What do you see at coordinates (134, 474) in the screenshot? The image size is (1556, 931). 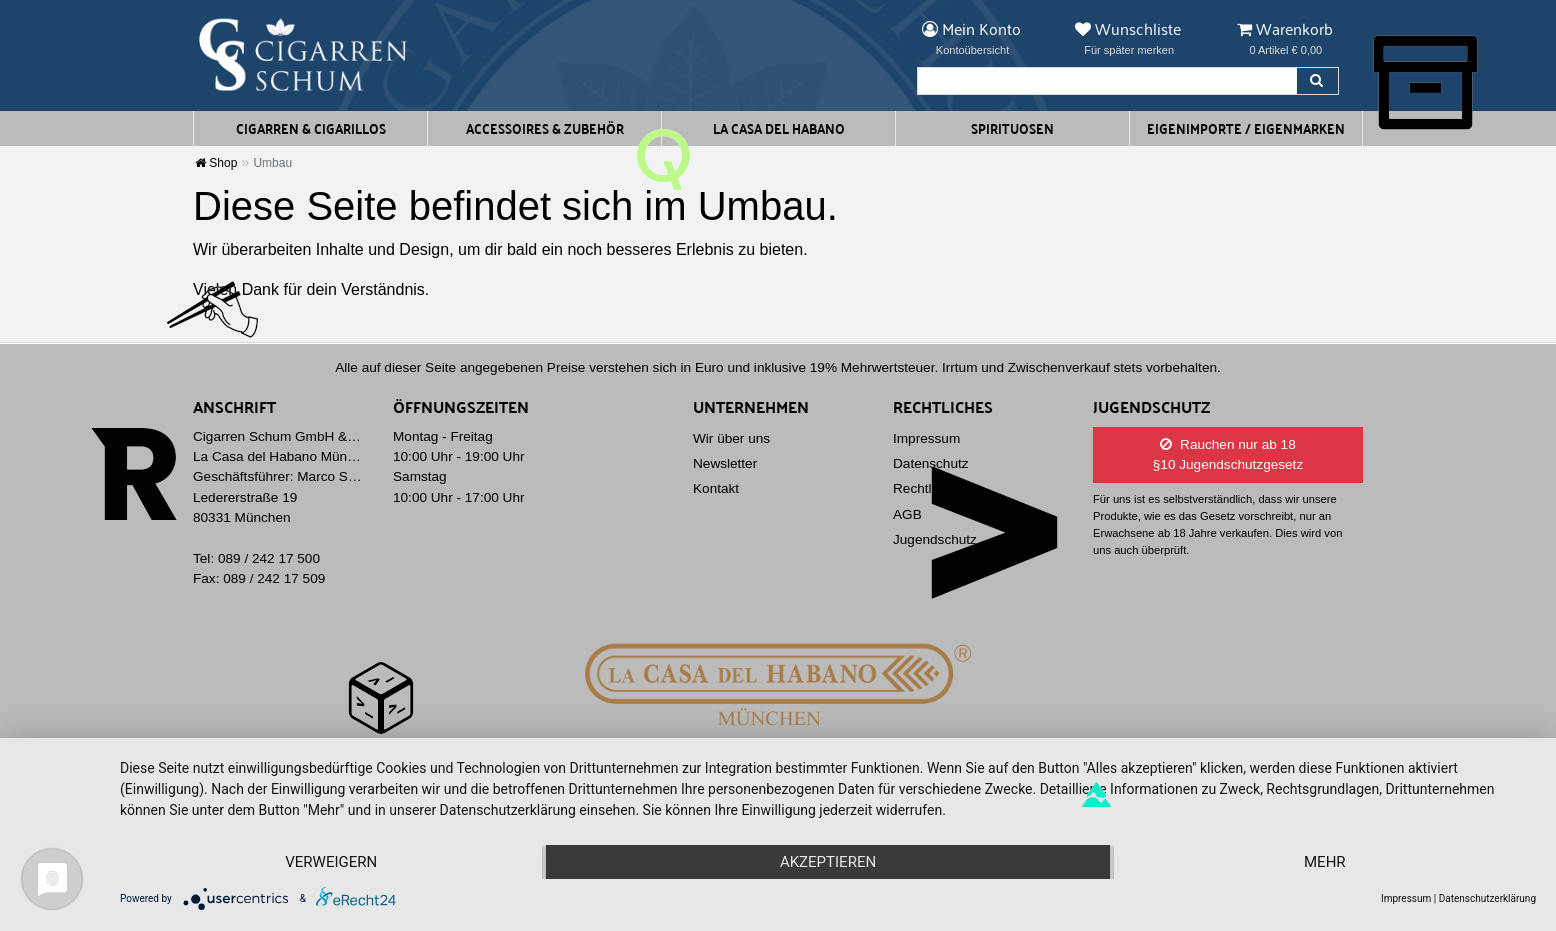 I see `open Revolt chat application` at bounding box center [134, 474].